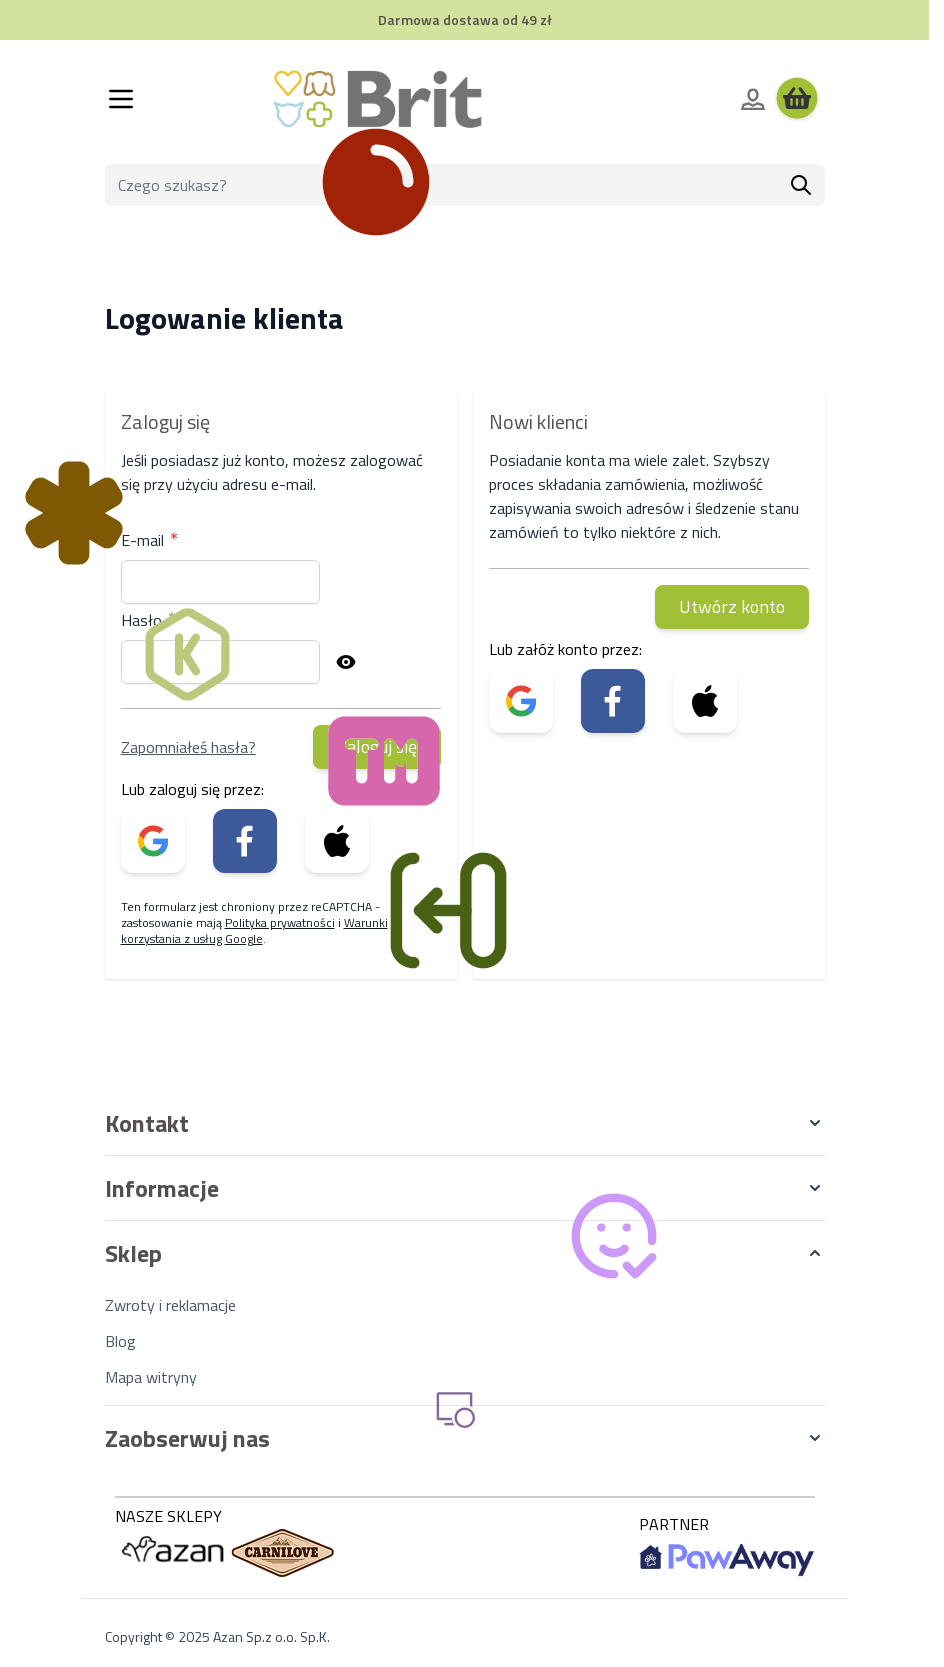  I want to click on indicates trademarked content or branding, so click(384, 761).